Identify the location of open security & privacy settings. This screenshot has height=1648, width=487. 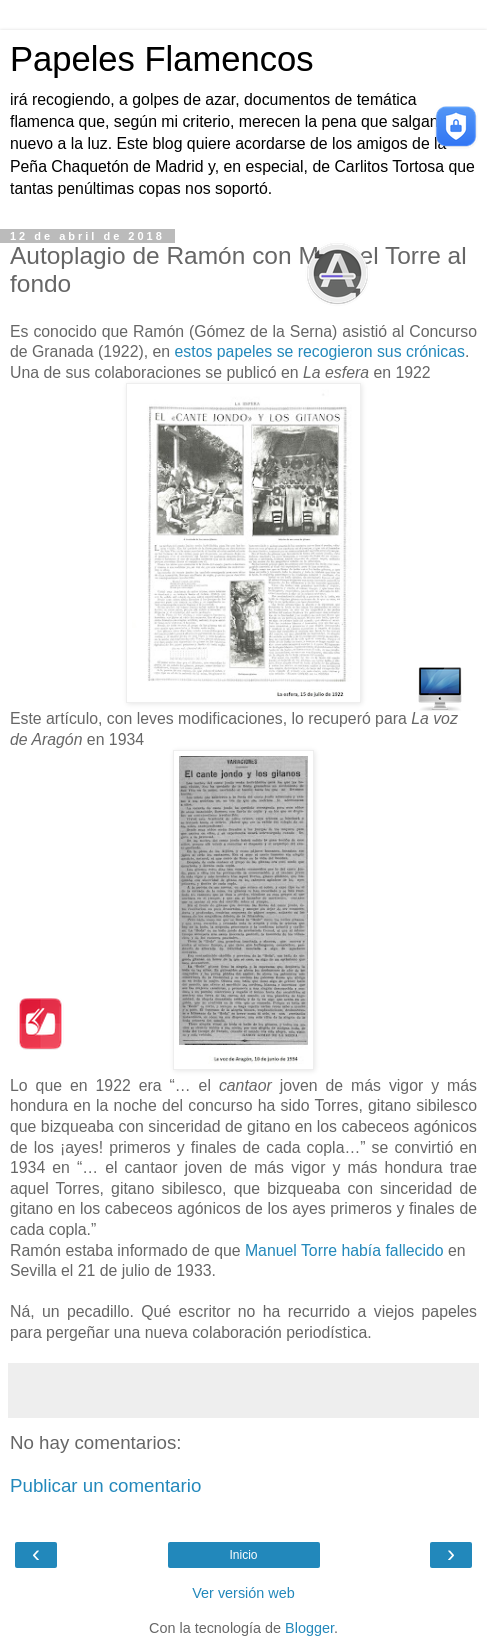
(456, 127).